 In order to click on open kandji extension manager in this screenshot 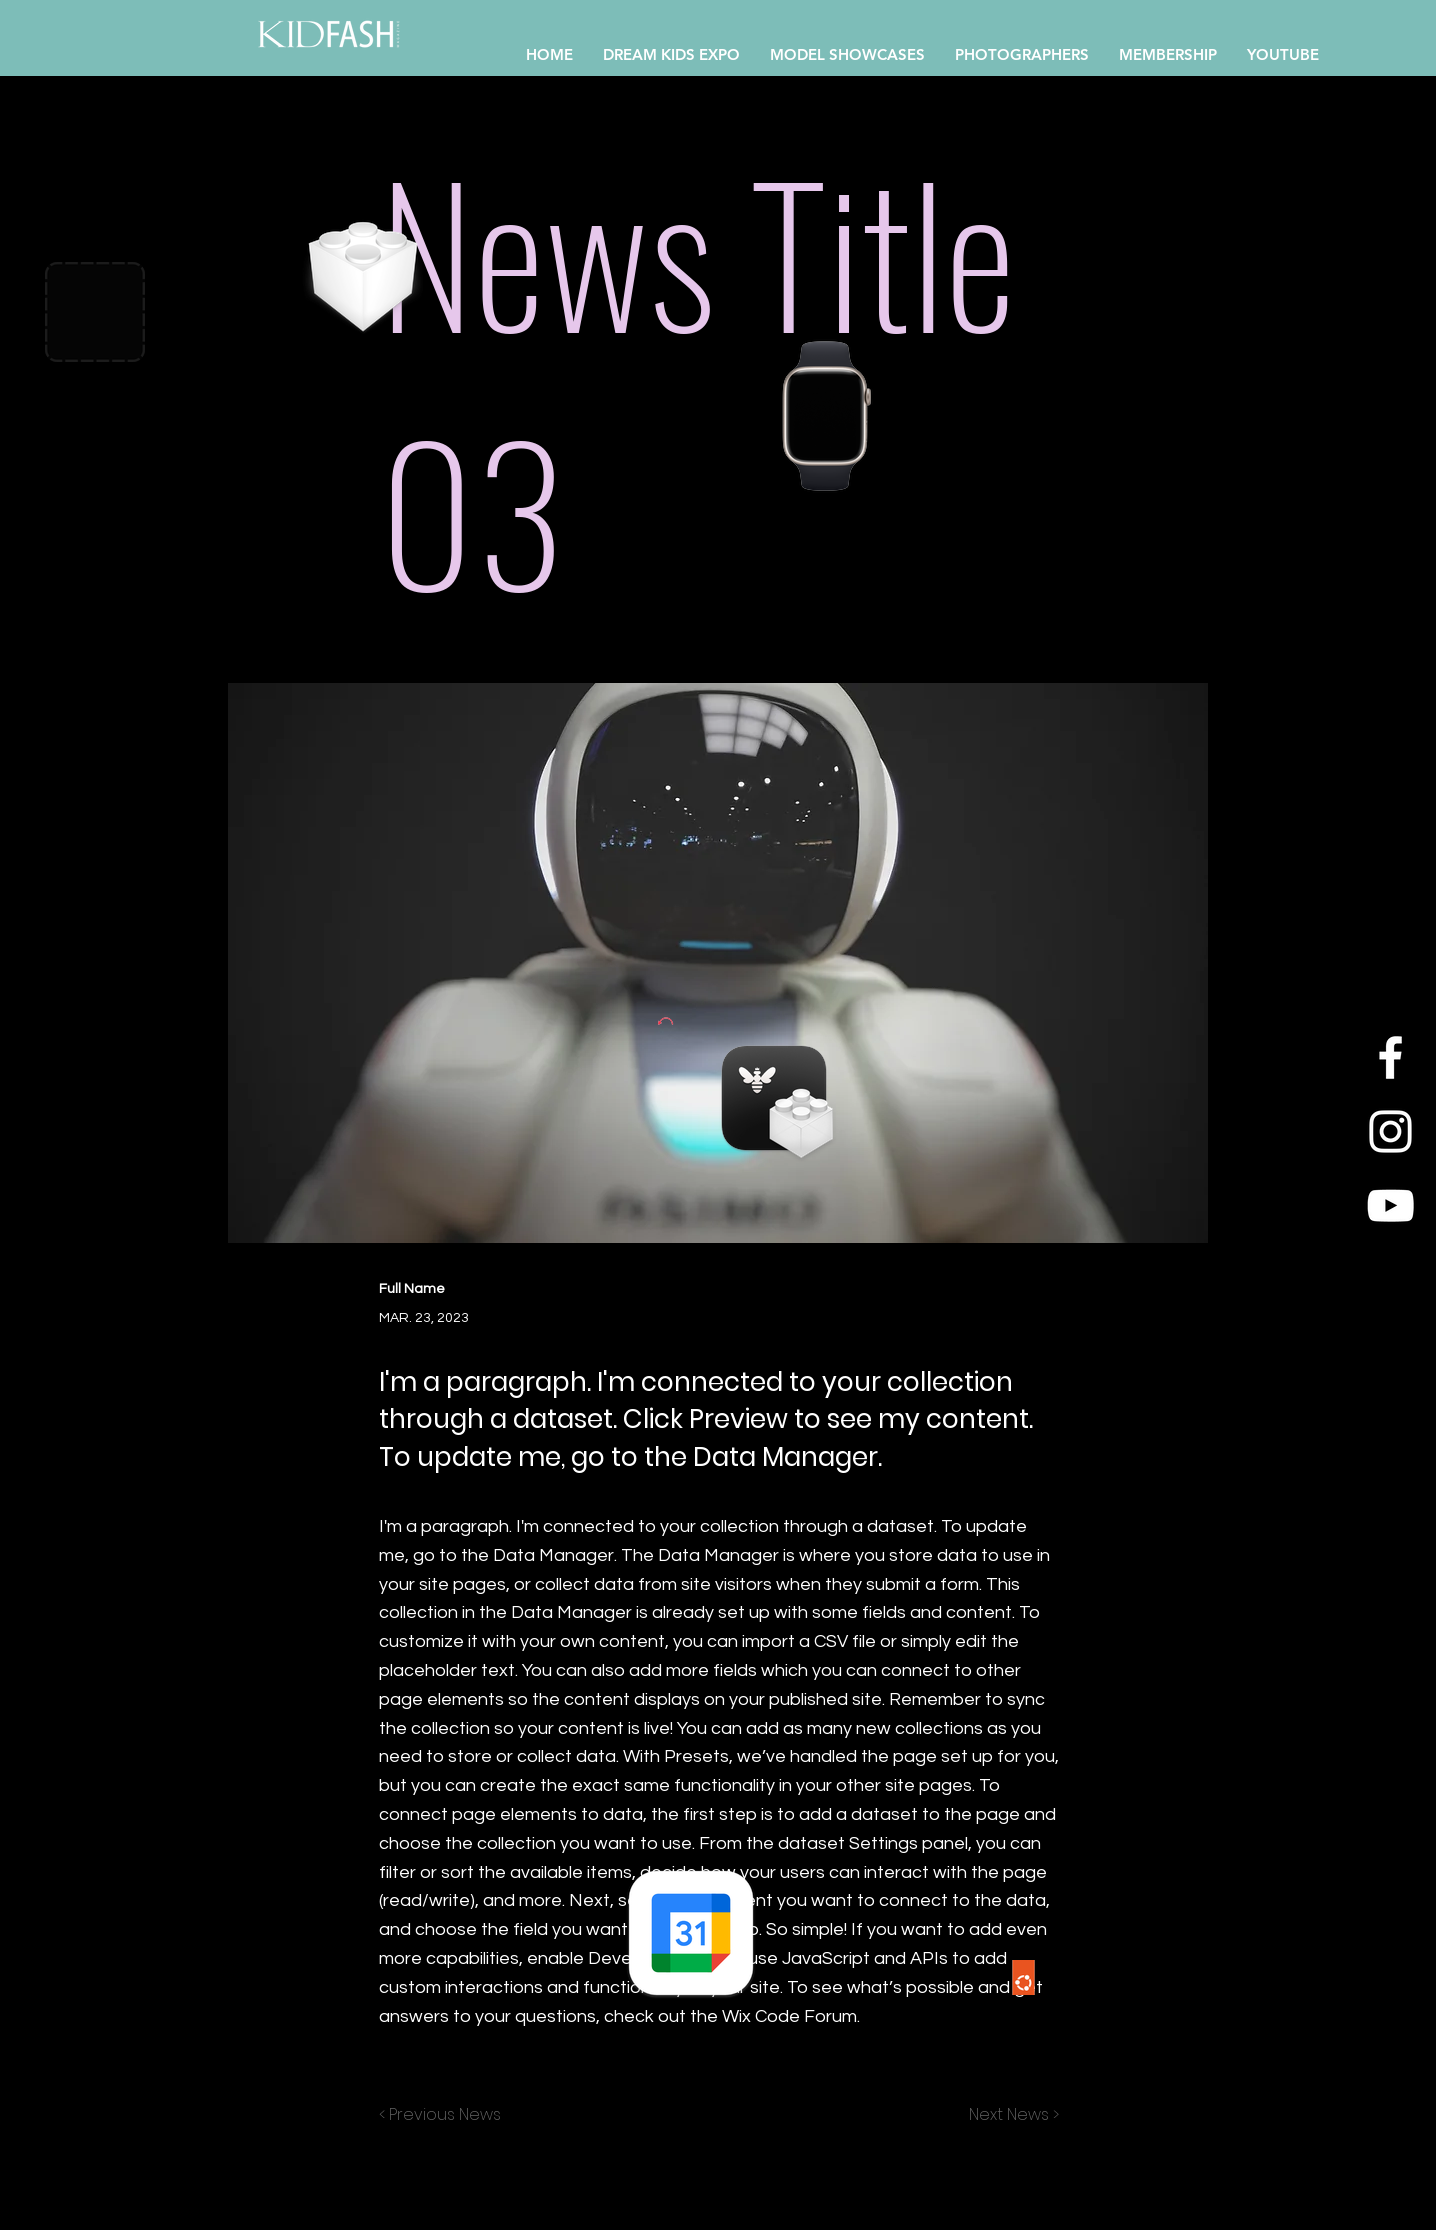, I will do `click(774, 1098)`.